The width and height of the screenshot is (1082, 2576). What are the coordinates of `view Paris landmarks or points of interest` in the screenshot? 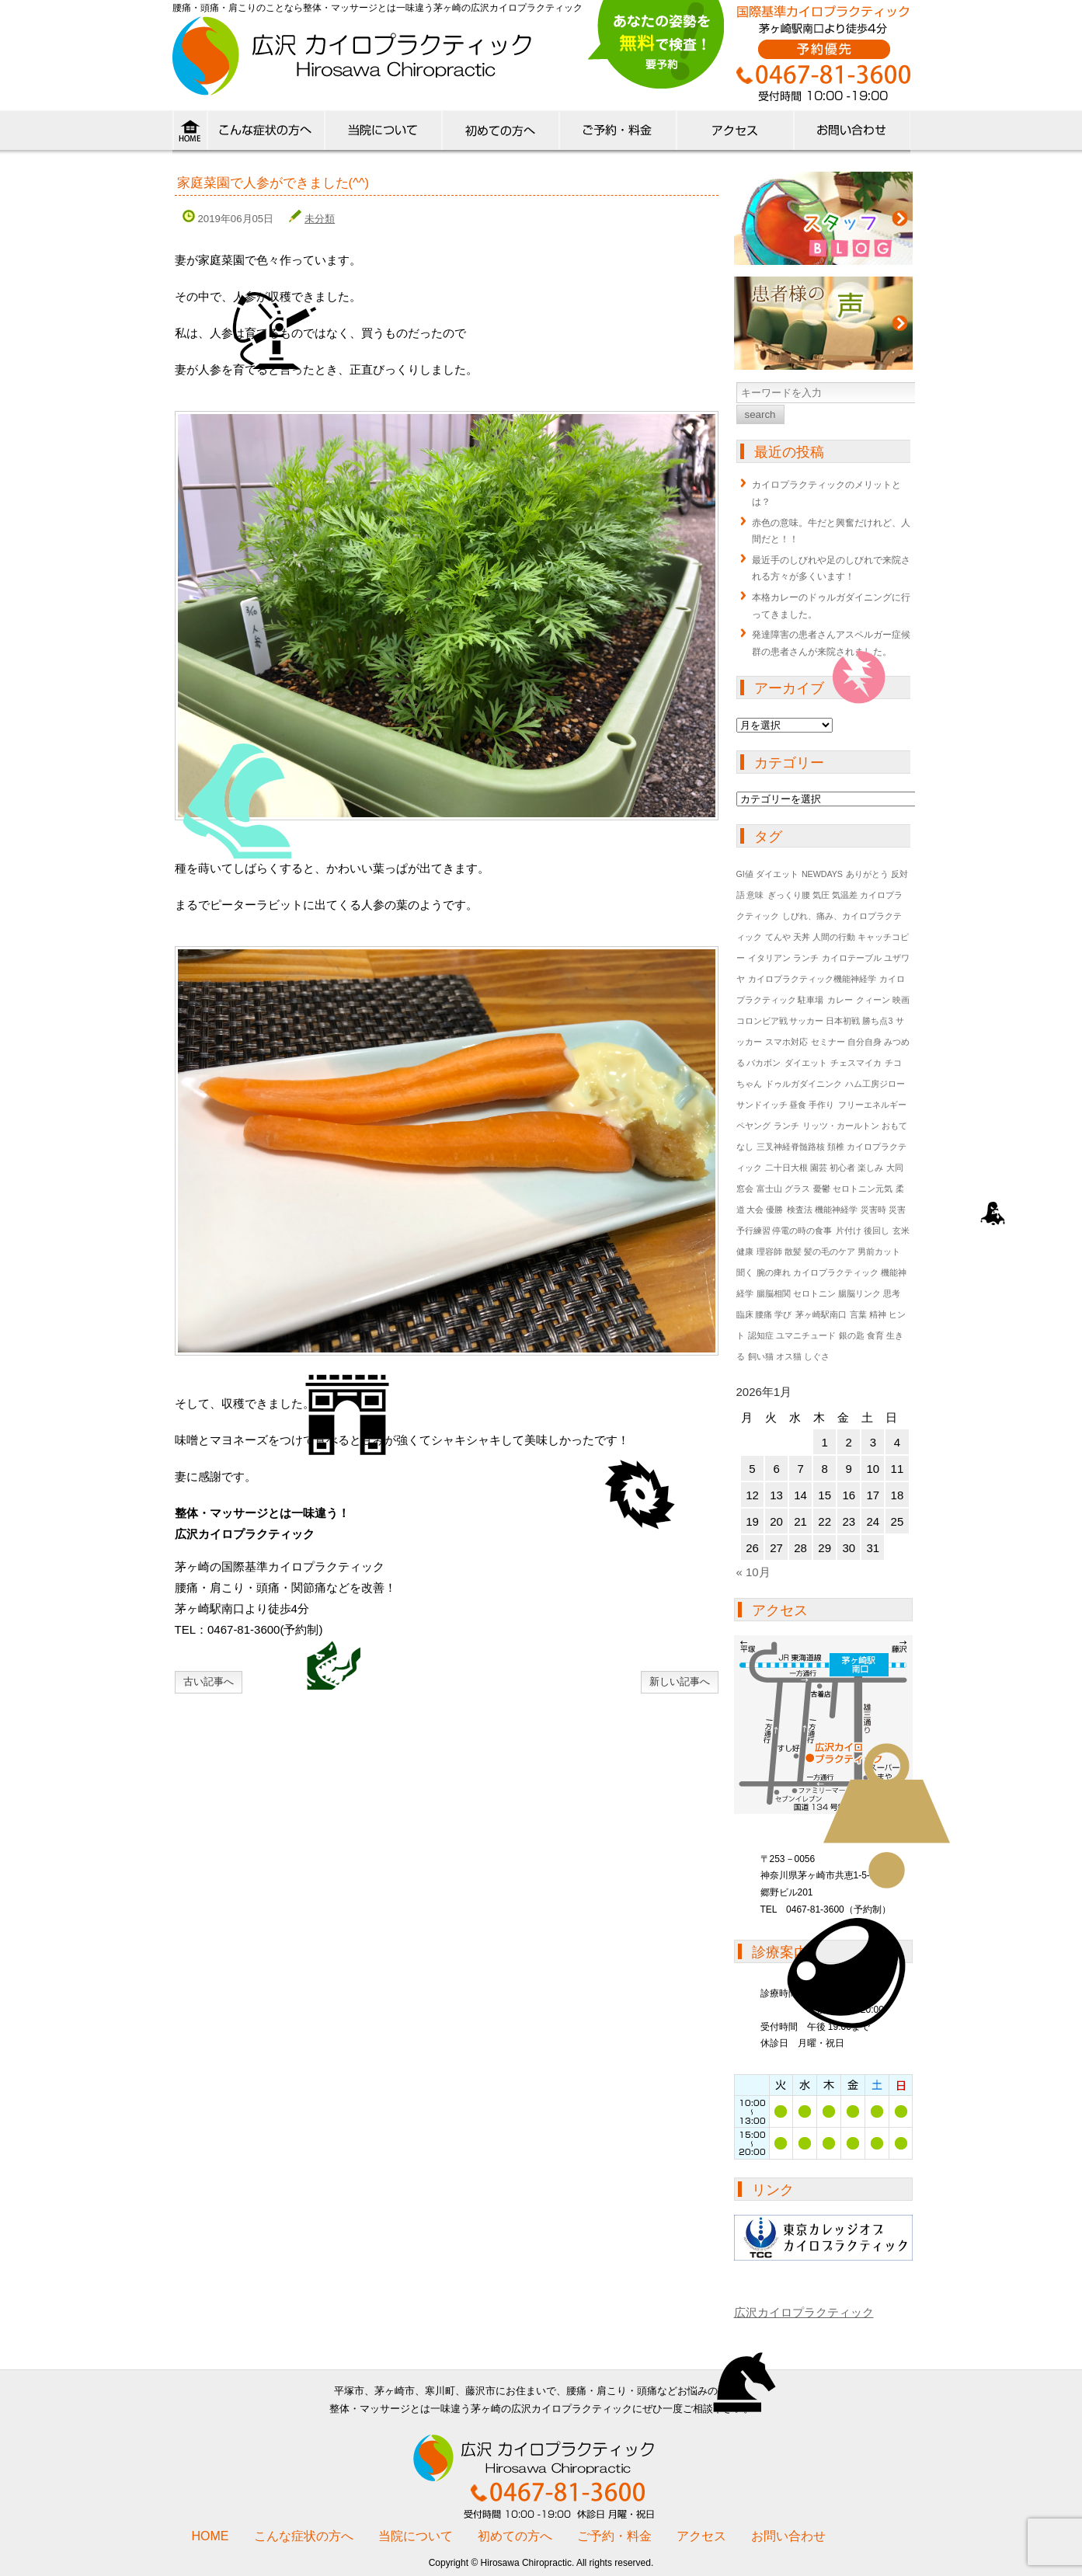 It's located at (347, 1408).